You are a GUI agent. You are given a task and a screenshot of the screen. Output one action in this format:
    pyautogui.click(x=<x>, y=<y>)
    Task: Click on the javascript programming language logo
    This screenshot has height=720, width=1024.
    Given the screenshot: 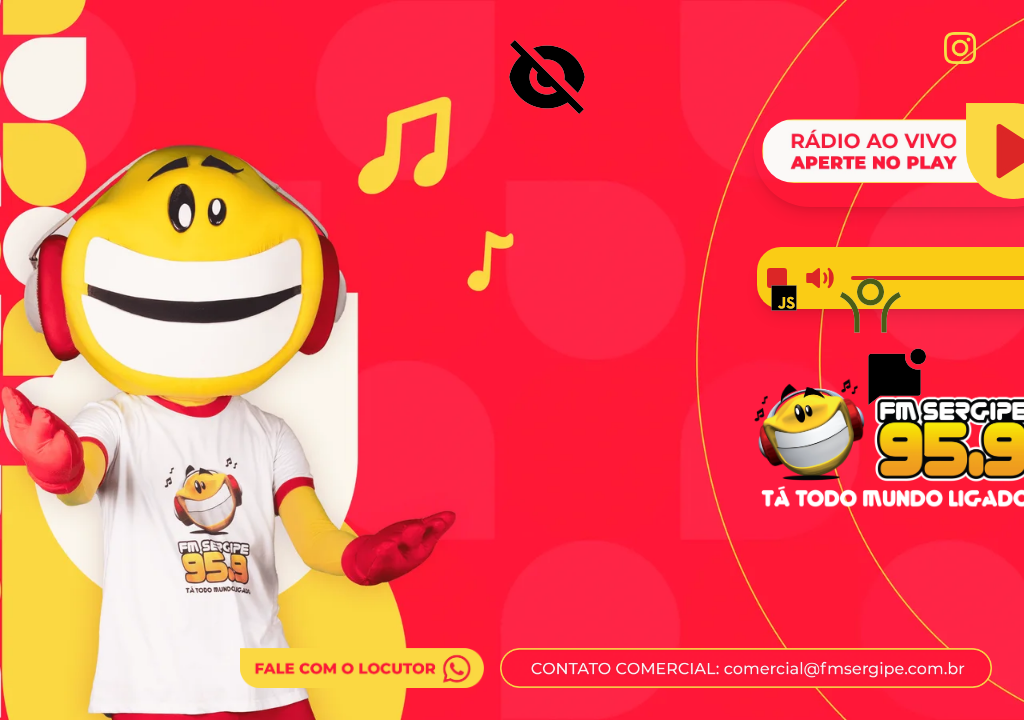 What is the action you would take?
    pyautogui.click(x=784, y=298)
    